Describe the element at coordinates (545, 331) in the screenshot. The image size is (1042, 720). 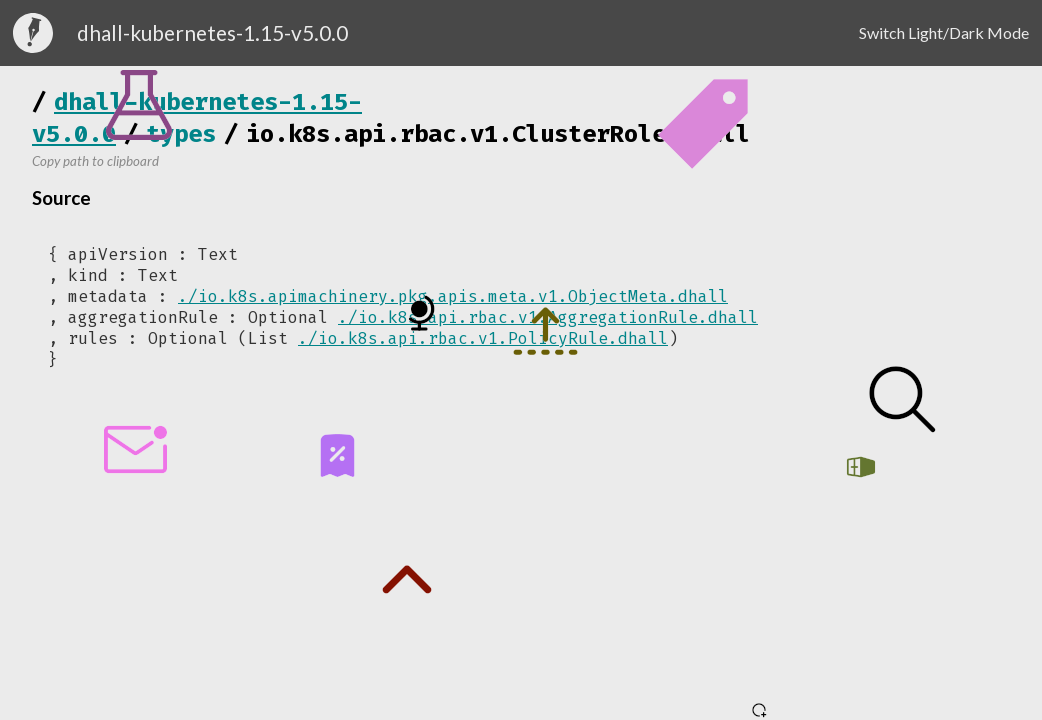
I see `collapse content upward` at that location.